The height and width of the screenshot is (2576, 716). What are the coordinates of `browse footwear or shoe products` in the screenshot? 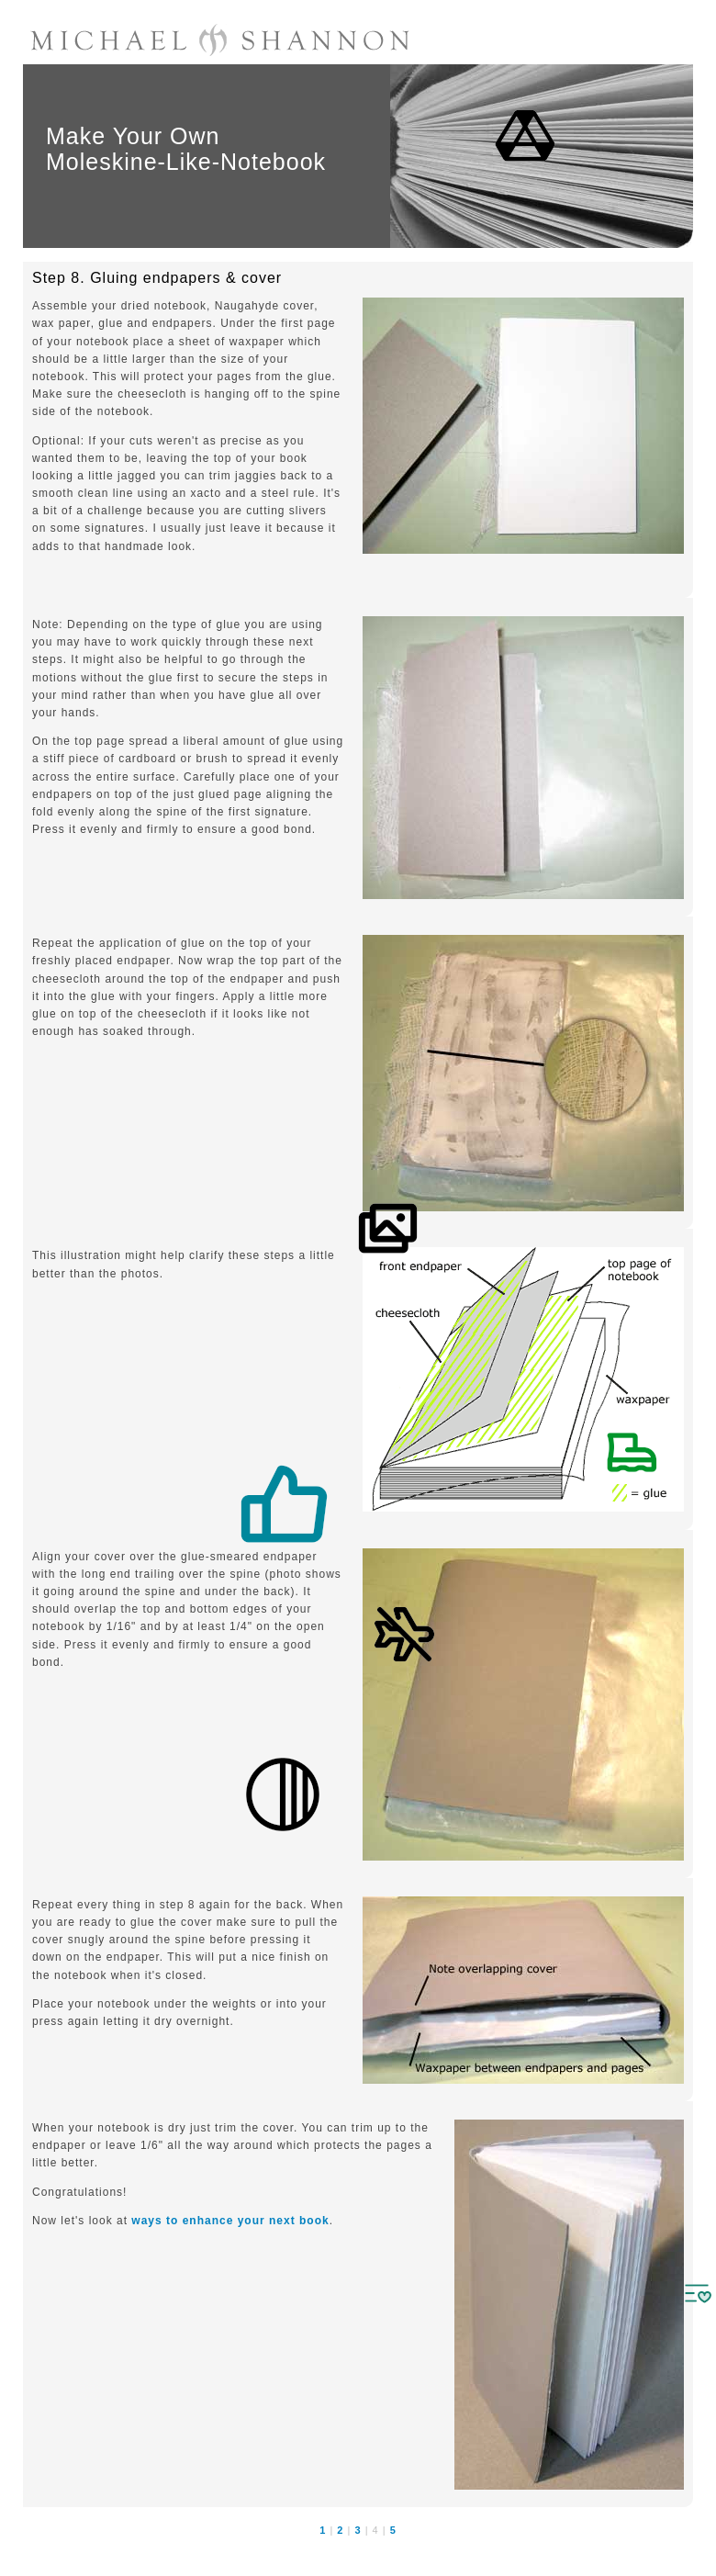 It's located at (630, 1452).